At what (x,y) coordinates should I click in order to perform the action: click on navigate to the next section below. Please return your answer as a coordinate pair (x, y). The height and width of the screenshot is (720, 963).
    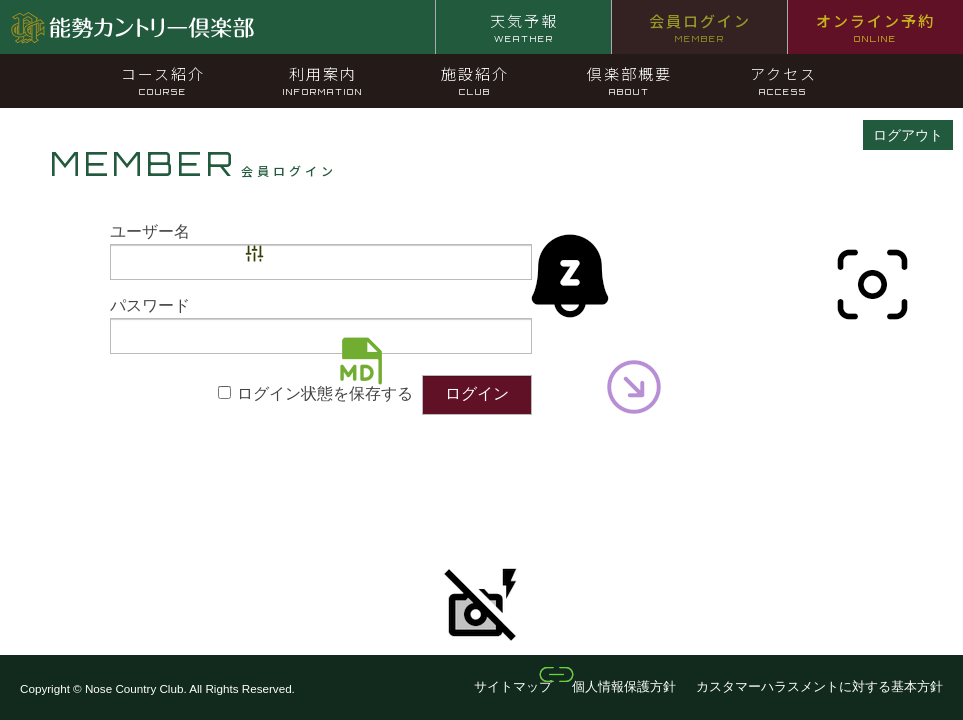
    Looking at the image, I should click on (634, 387).